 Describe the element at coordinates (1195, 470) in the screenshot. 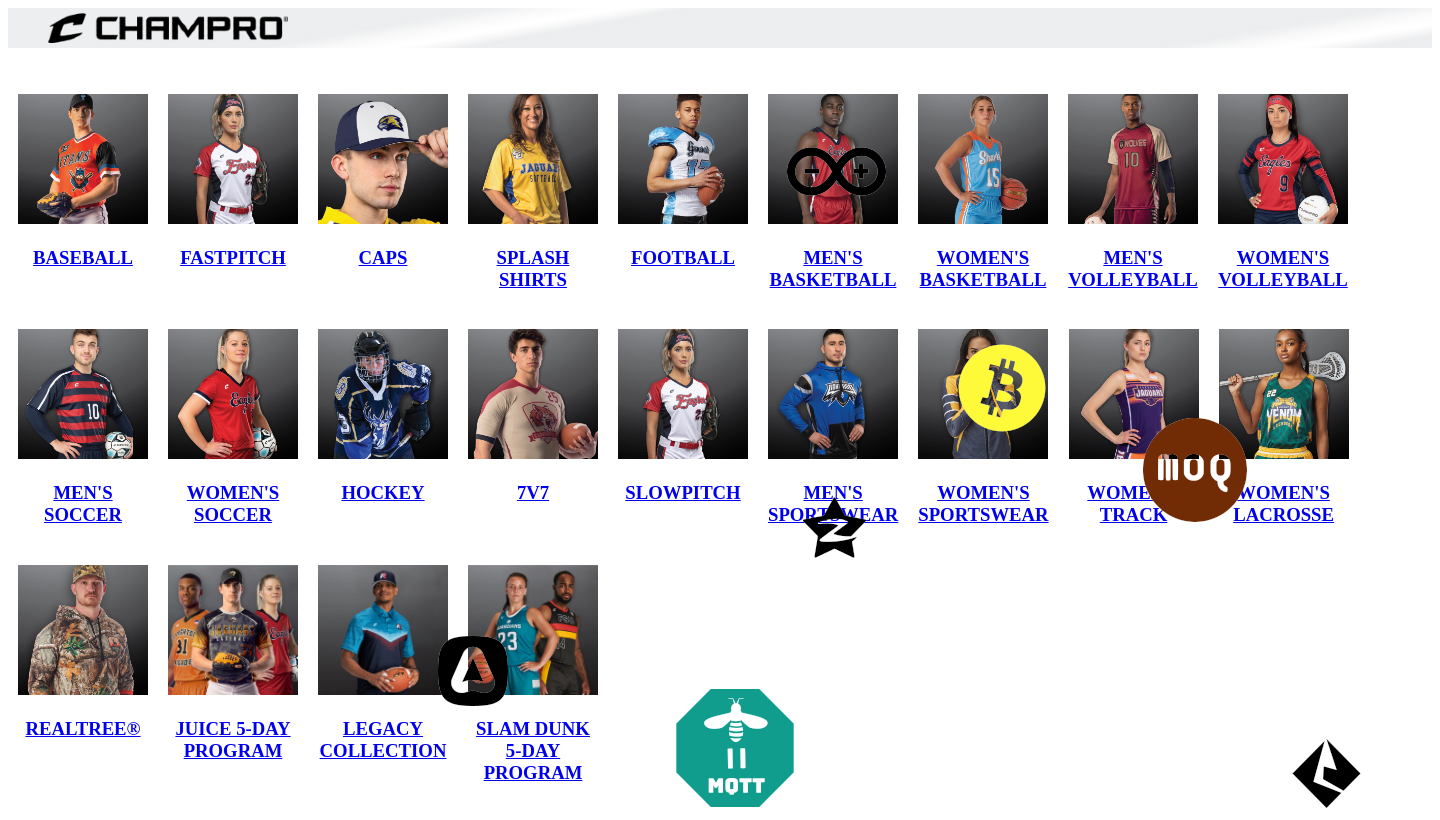

I see `moq library or framework logo` at that location.